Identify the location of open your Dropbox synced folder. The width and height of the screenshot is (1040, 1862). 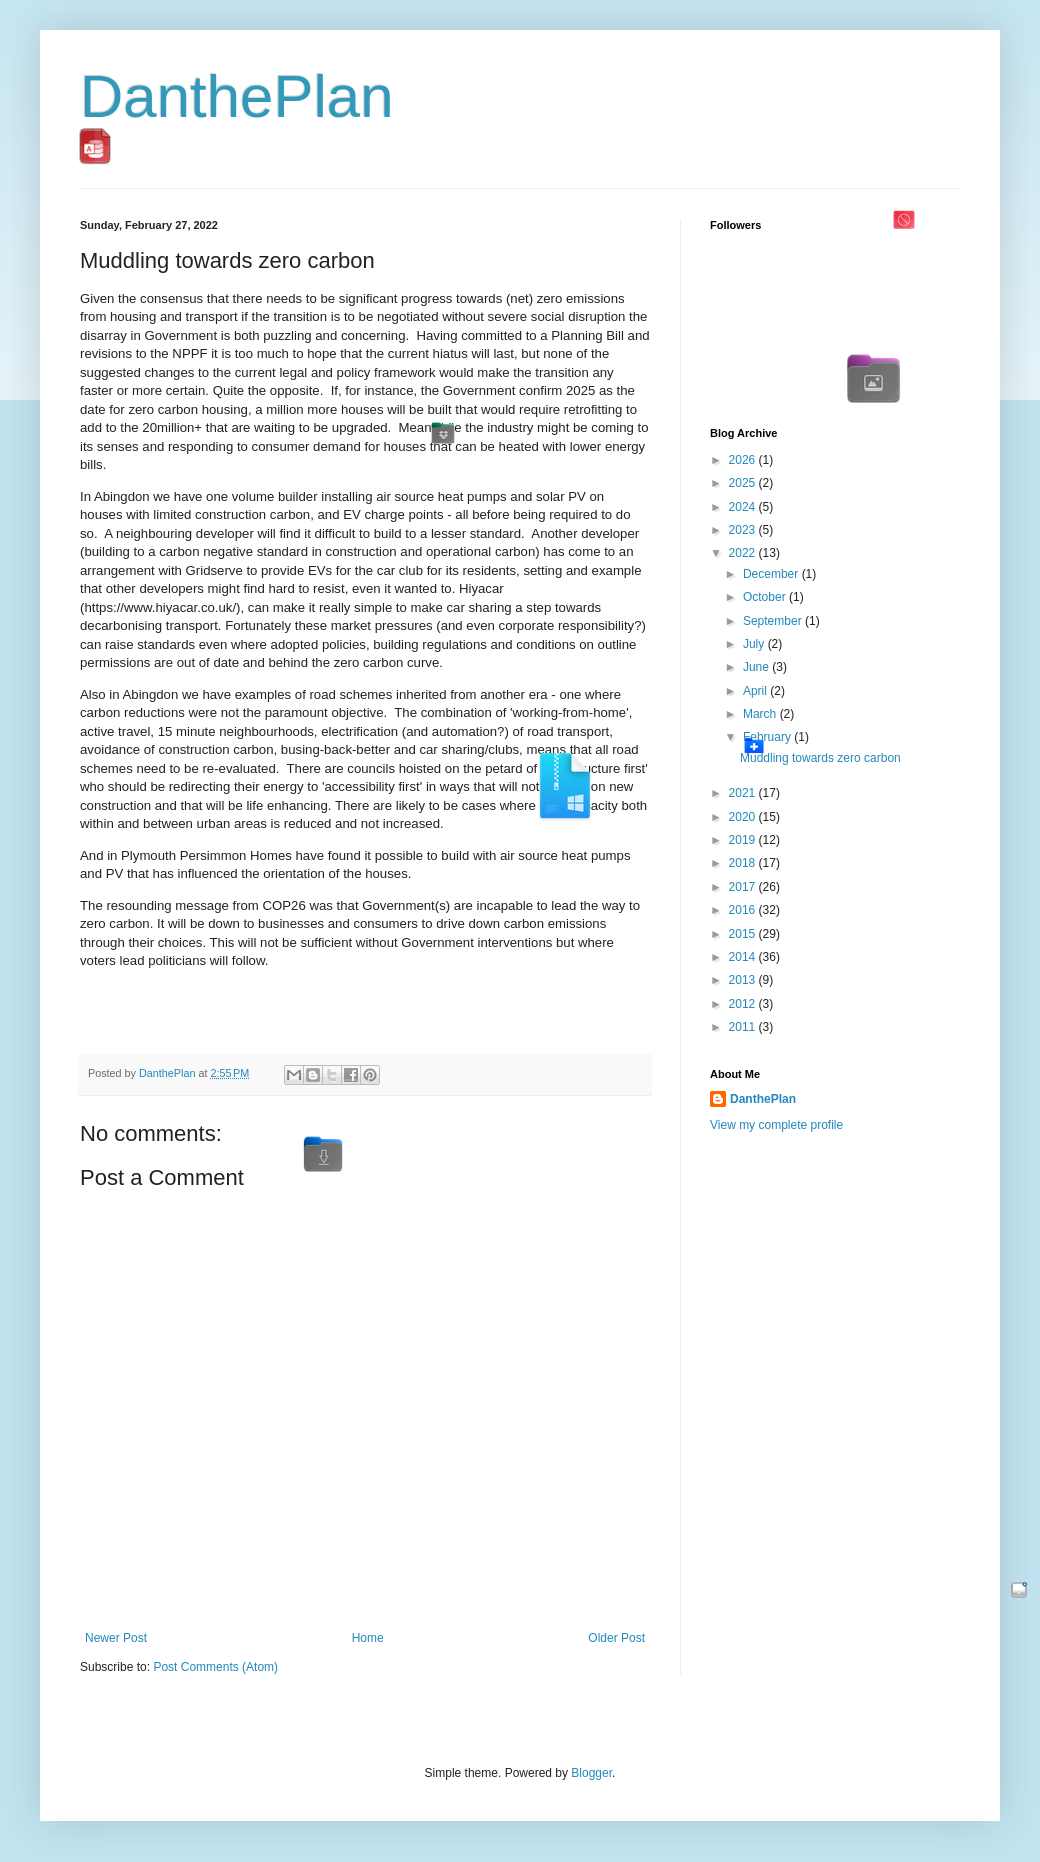
(443, 433).